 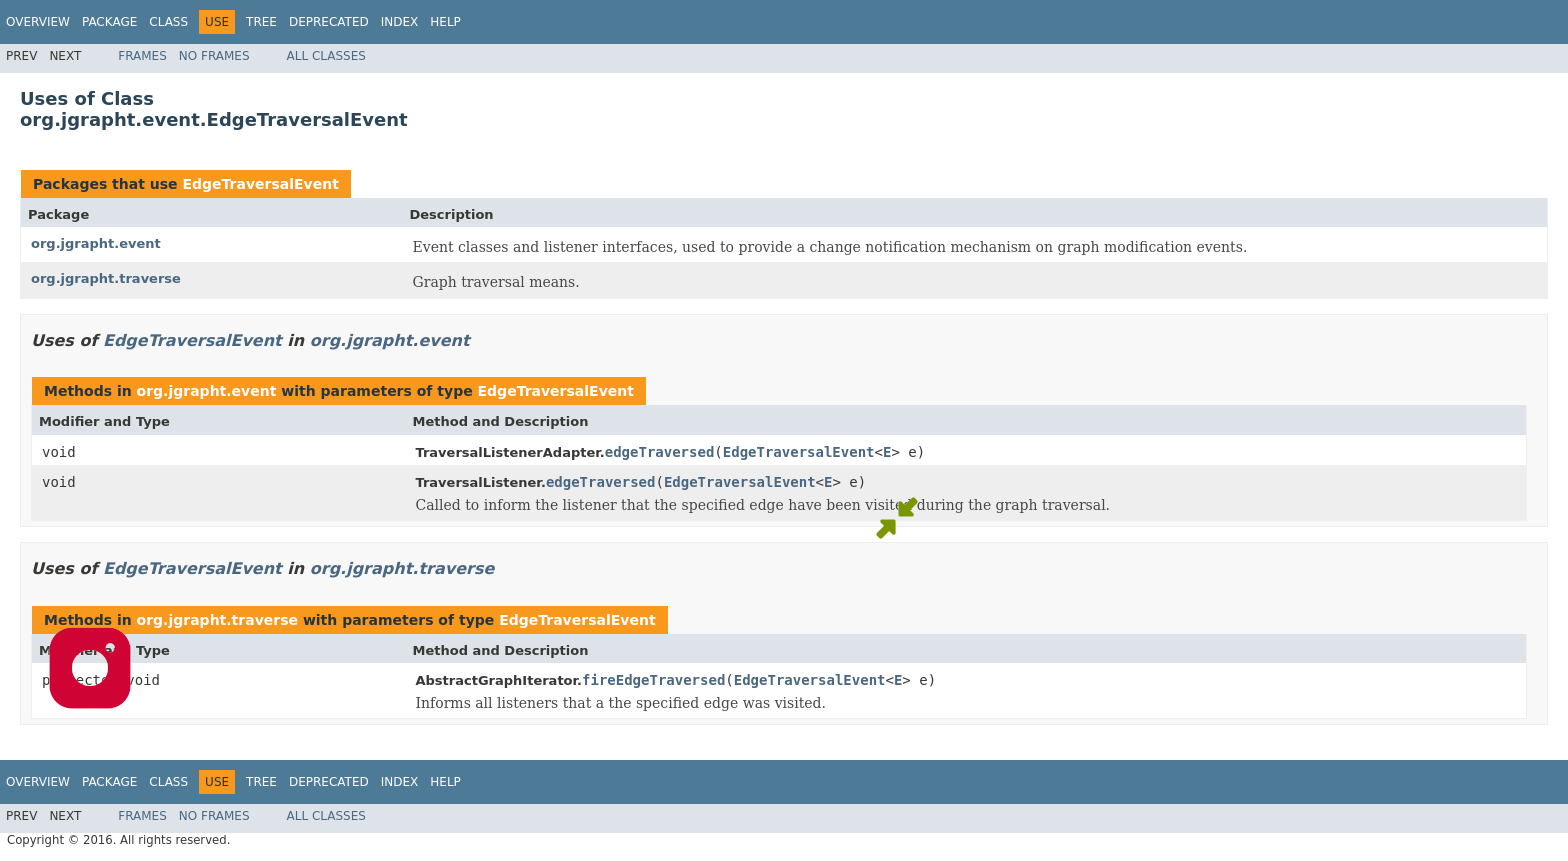 I want to click on exit fullscreen mode, so click(x=897, y=518).